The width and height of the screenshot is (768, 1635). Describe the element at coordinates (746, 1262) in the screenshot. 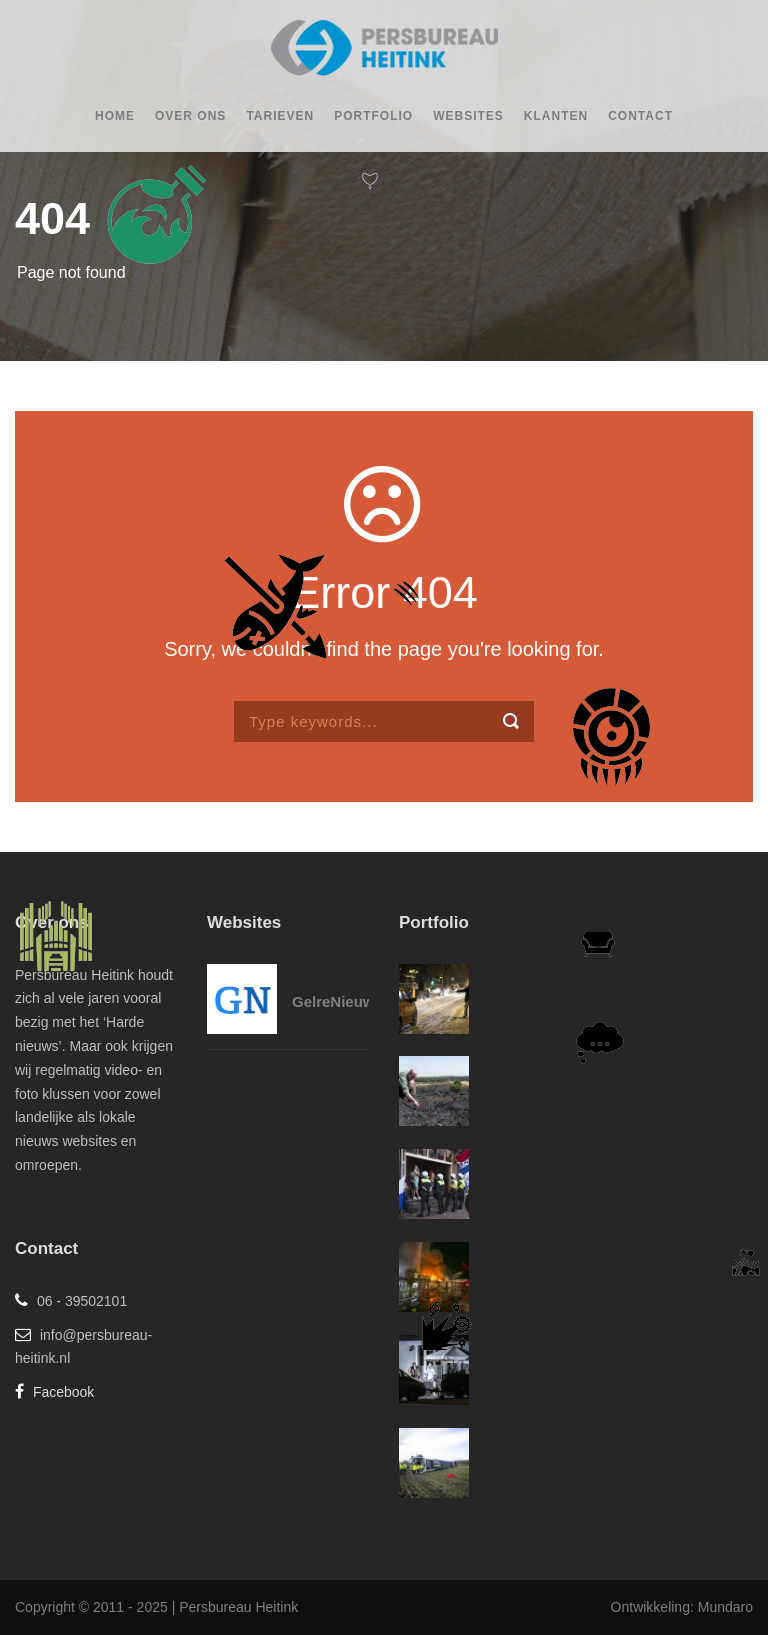

I see `indicates a blocked or restricted area` at that location.